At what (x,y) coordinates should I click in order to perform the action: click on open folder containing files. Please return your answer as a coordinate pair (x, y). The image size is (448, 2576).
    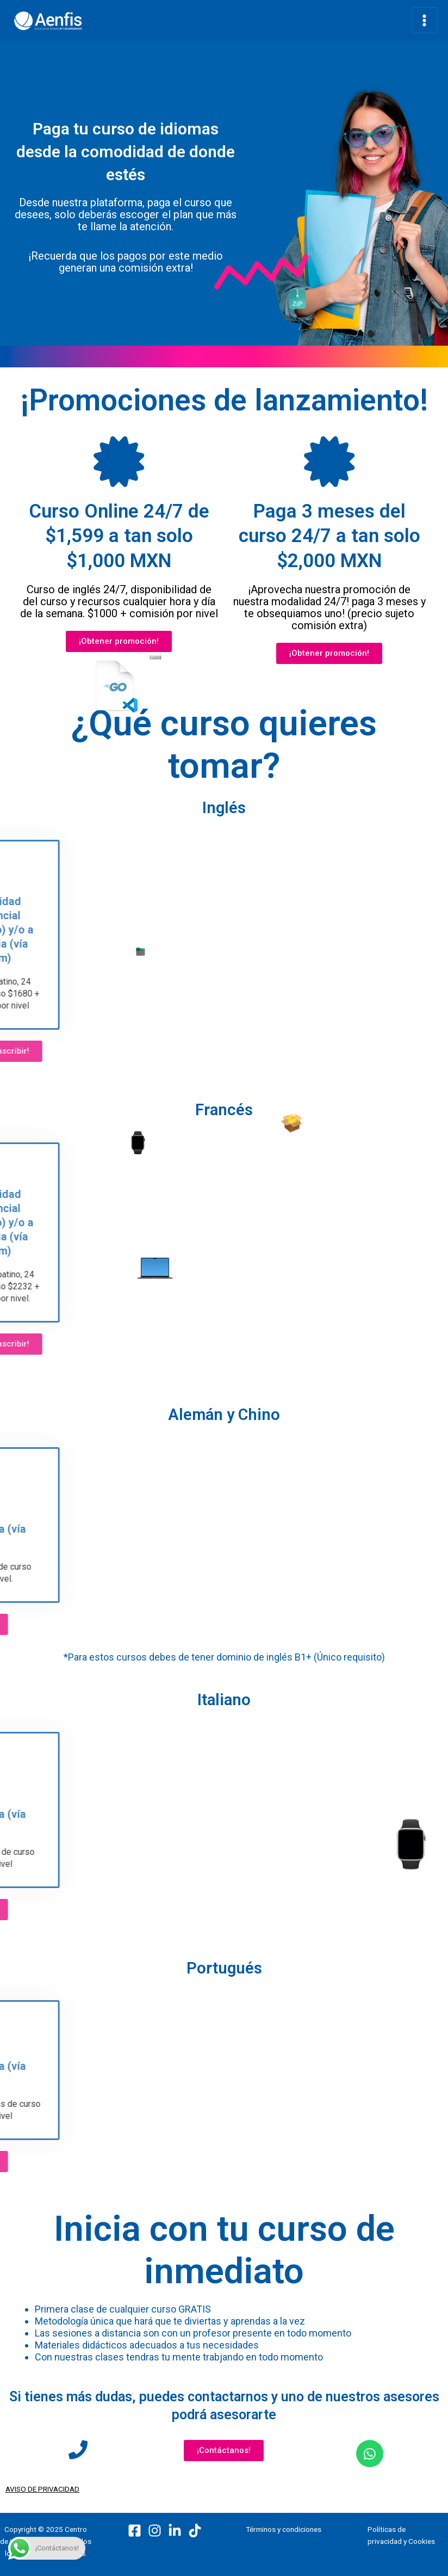
    Looking at the image, I should click on (140, 951).